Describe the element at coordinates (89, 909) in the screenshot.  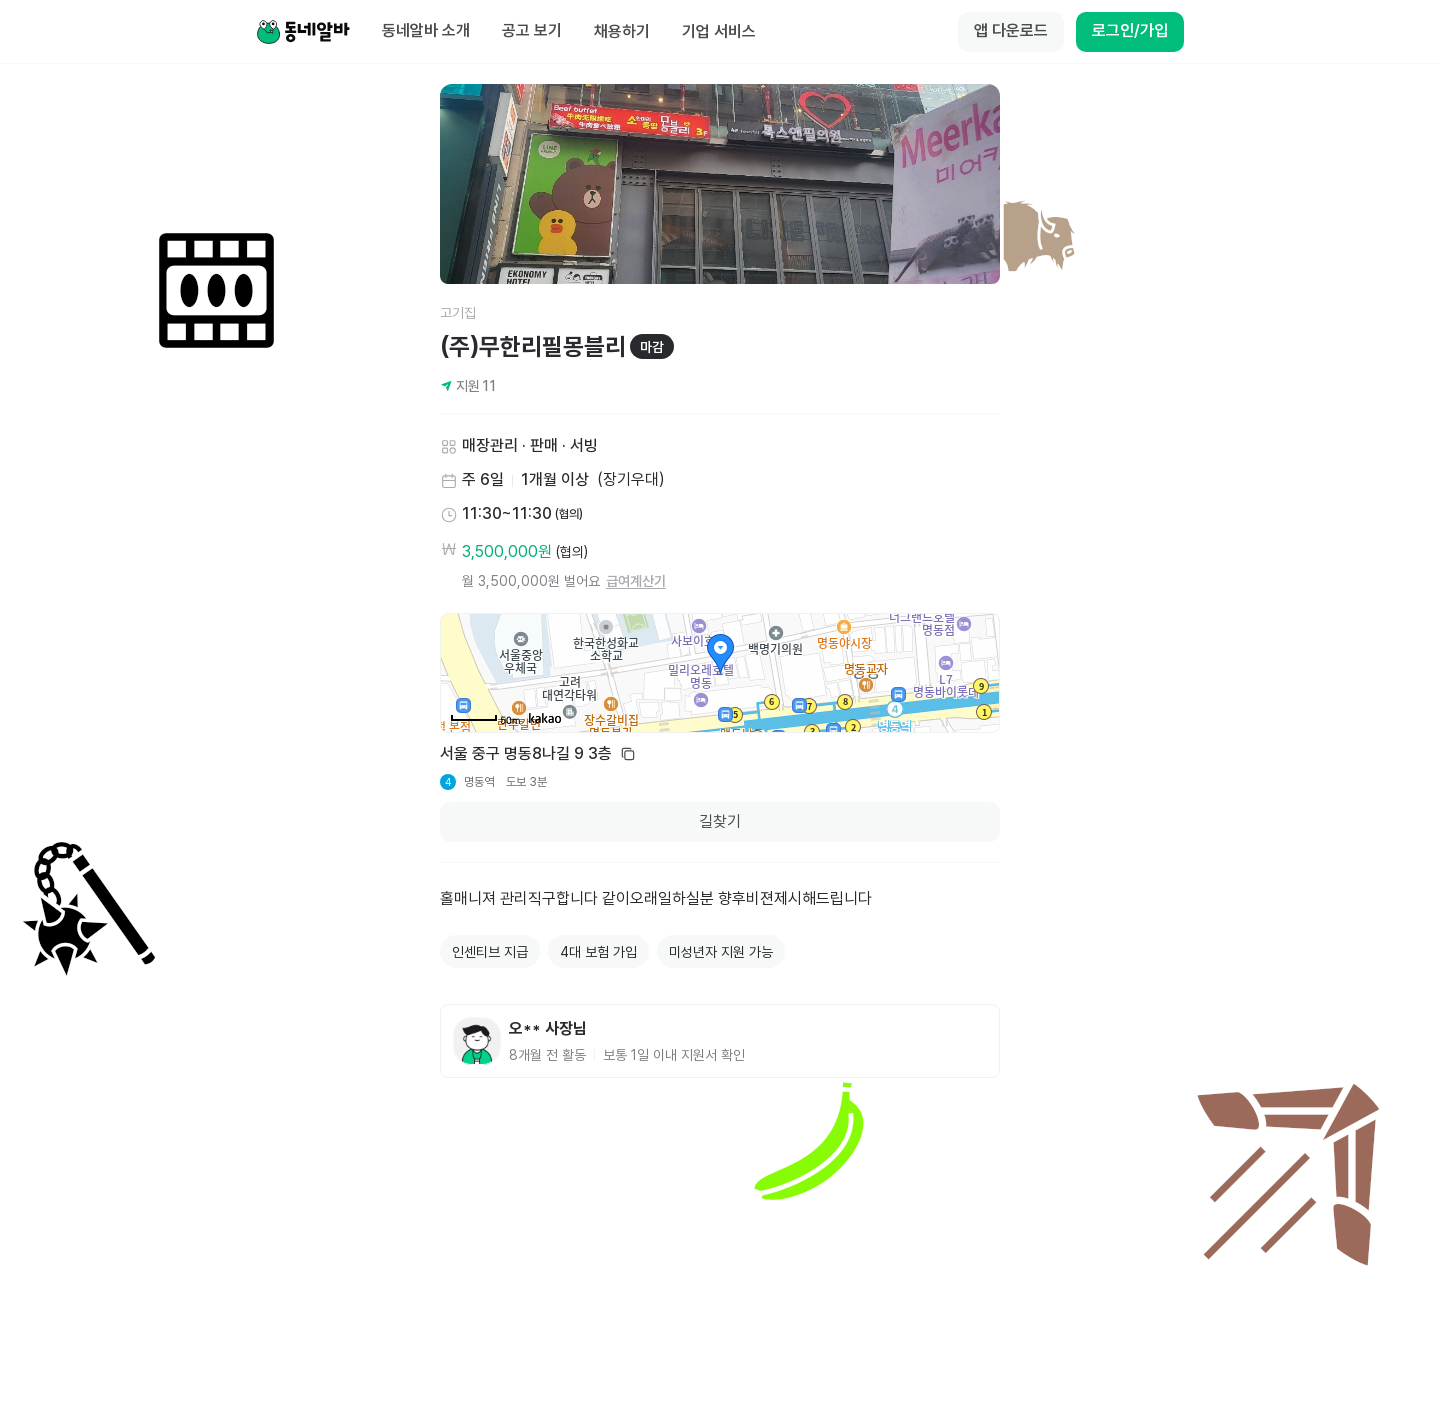
I see `select flail weapon in game inventory` at that location.